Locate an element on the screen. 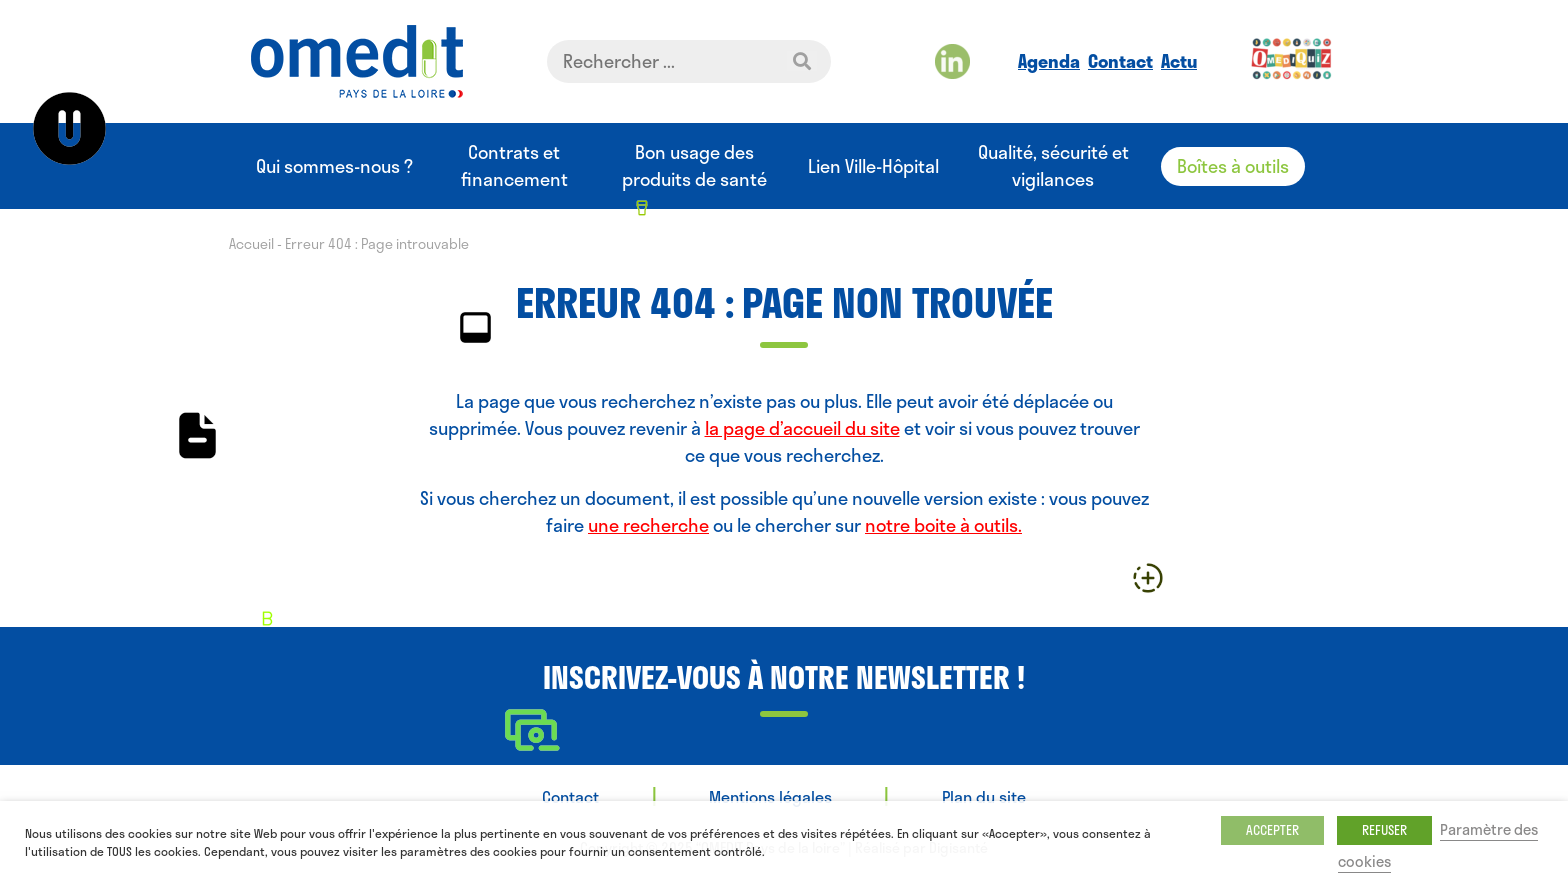 Image resolution: width=1568 pixels, height=882 pixels. indicates an unread item or status is located at coordinates (69, 128).